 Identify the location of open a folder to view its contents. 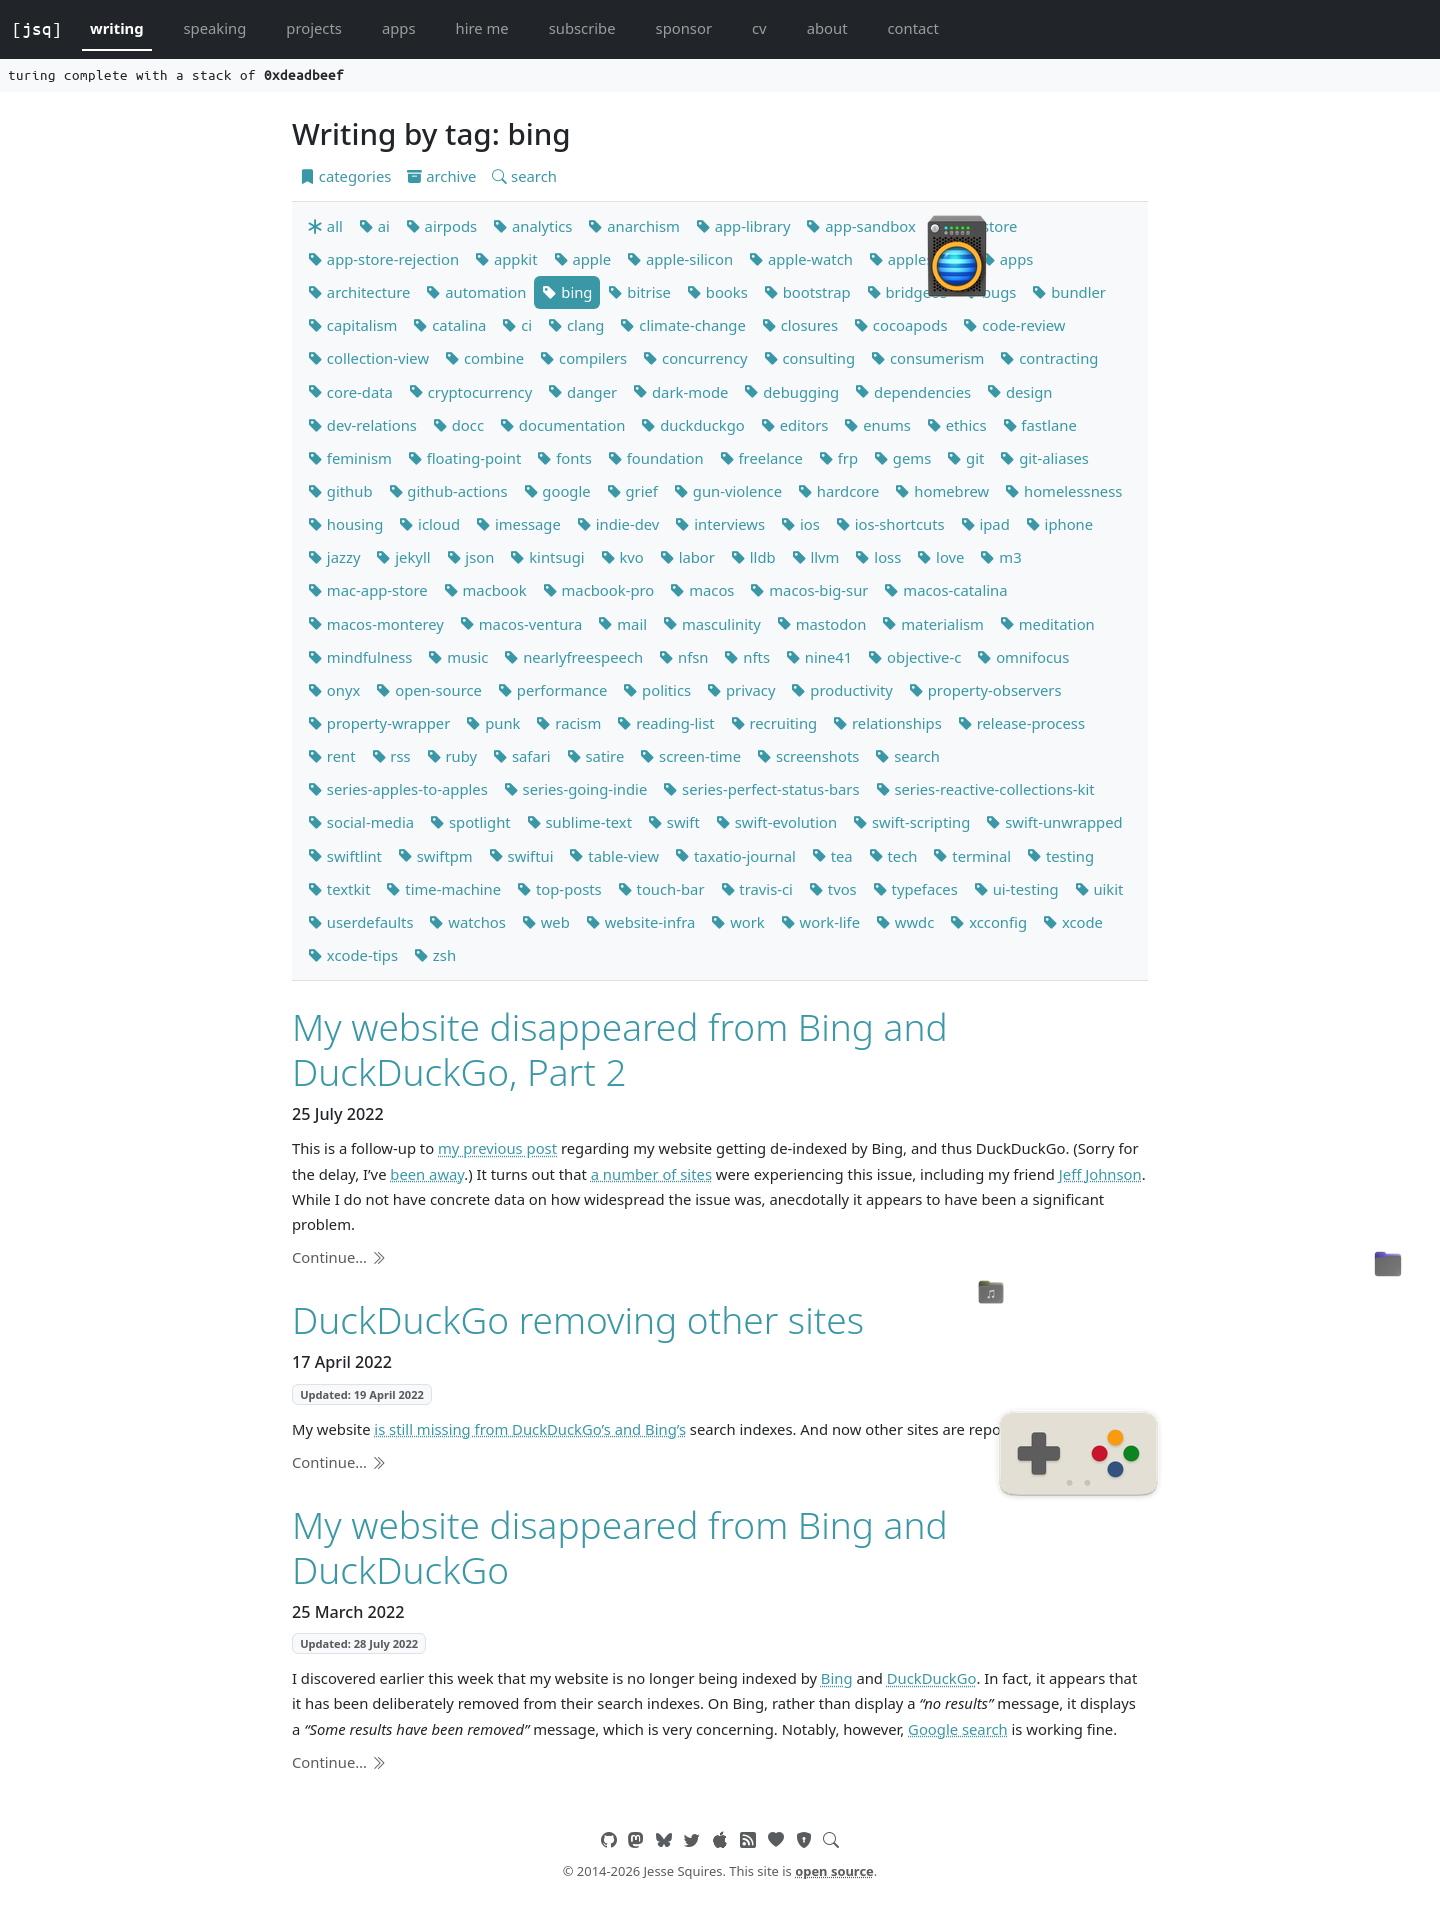
(1388, 1264).